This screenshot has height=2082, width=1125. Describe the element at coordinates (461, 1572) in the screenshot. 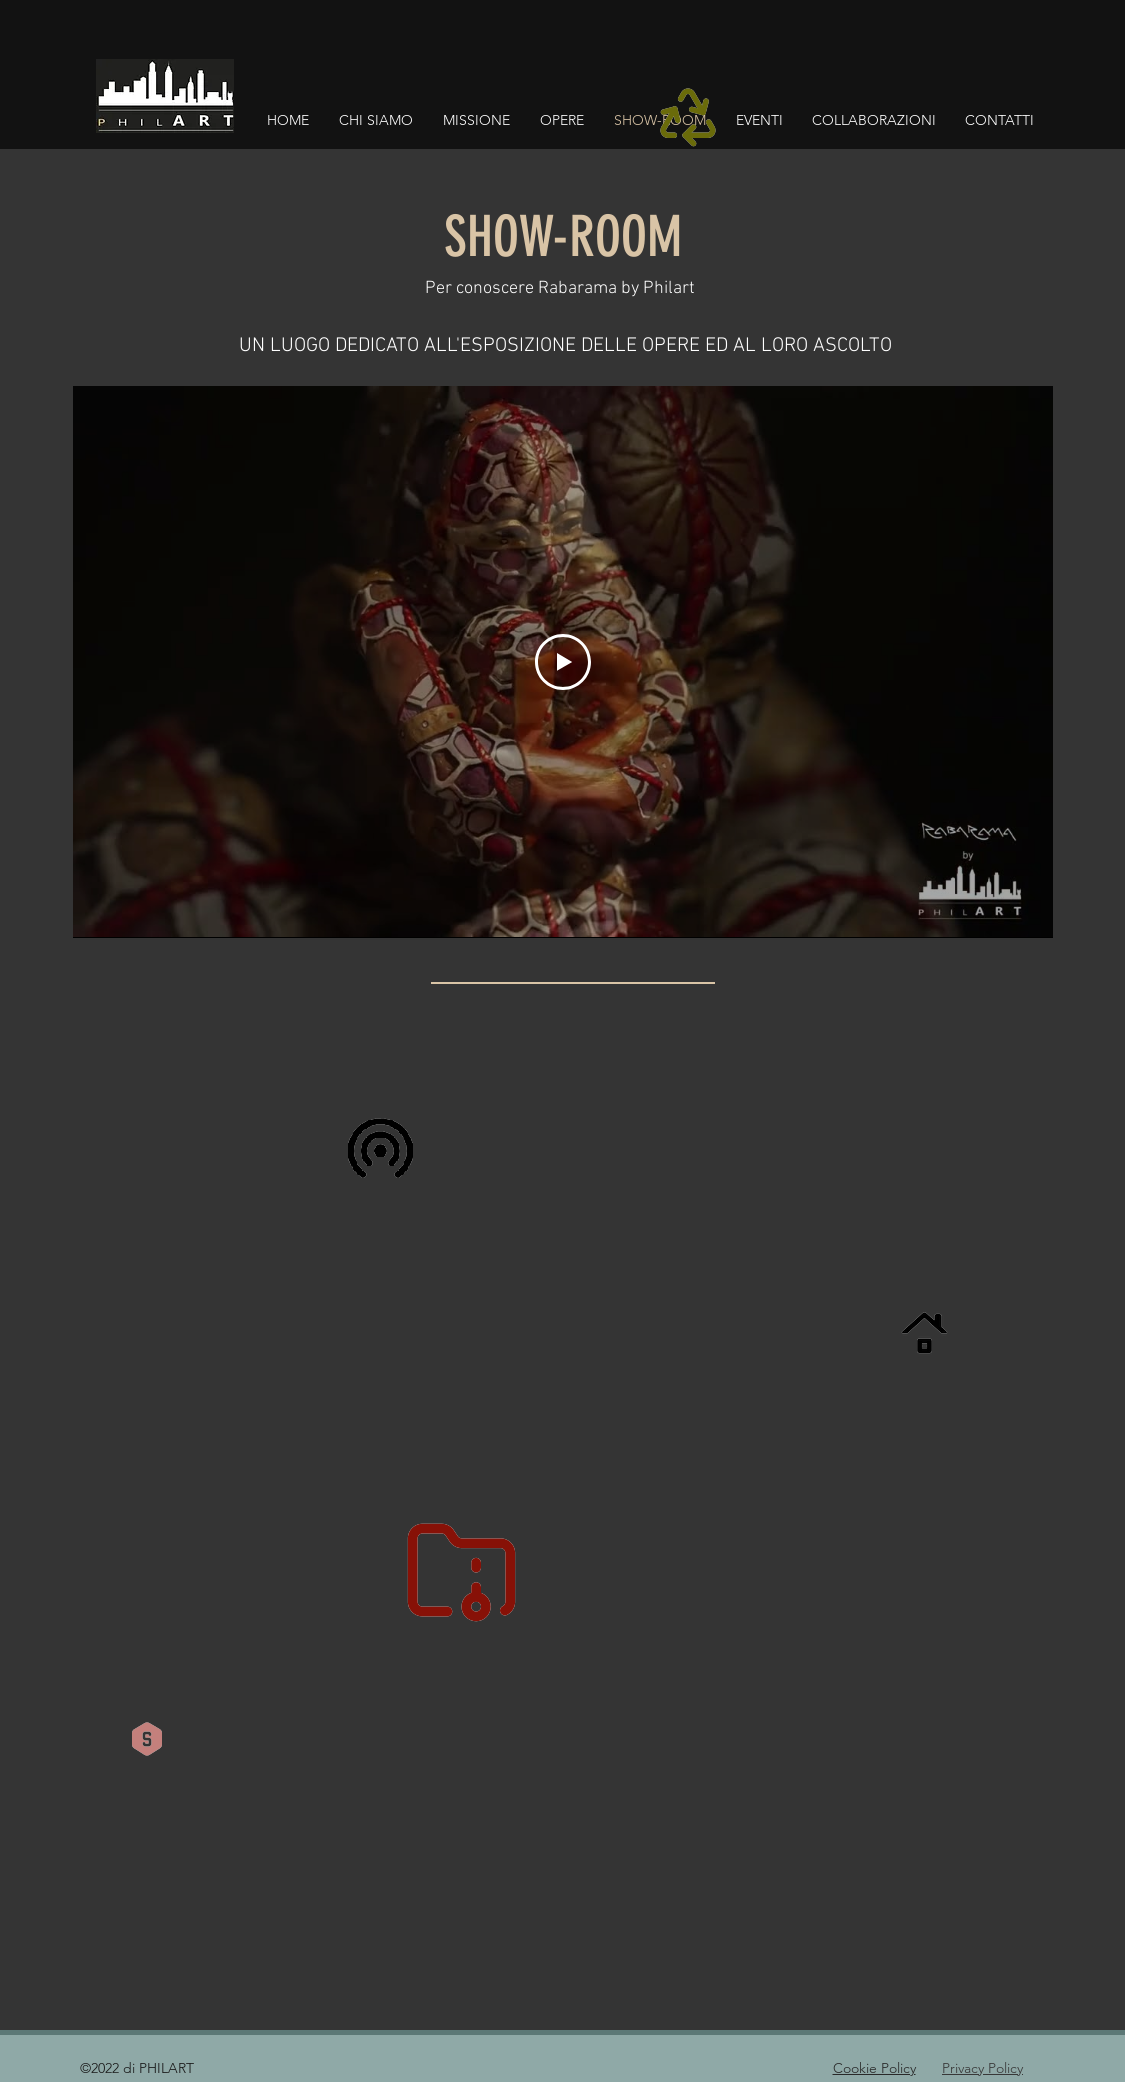

I see `access archived files or folders` at that location.